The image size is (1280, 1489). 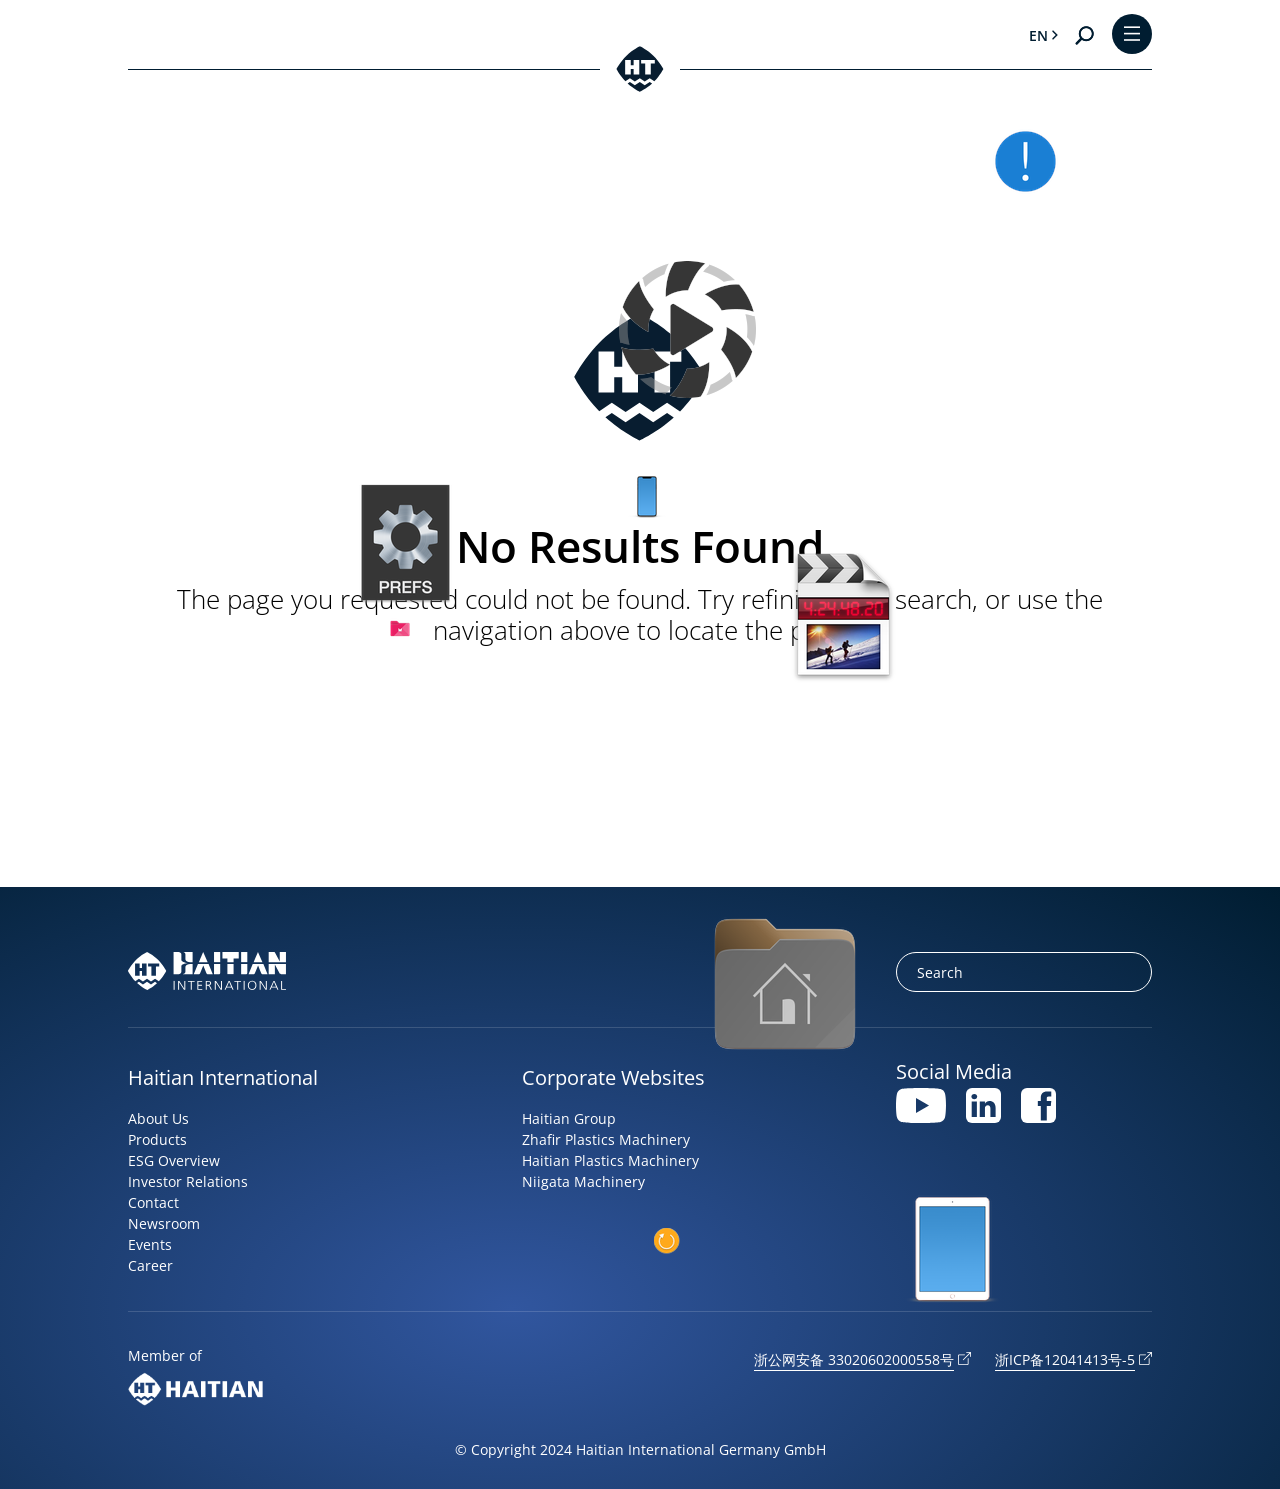 I want to click on restart the system, so click(x=667, y=1241).